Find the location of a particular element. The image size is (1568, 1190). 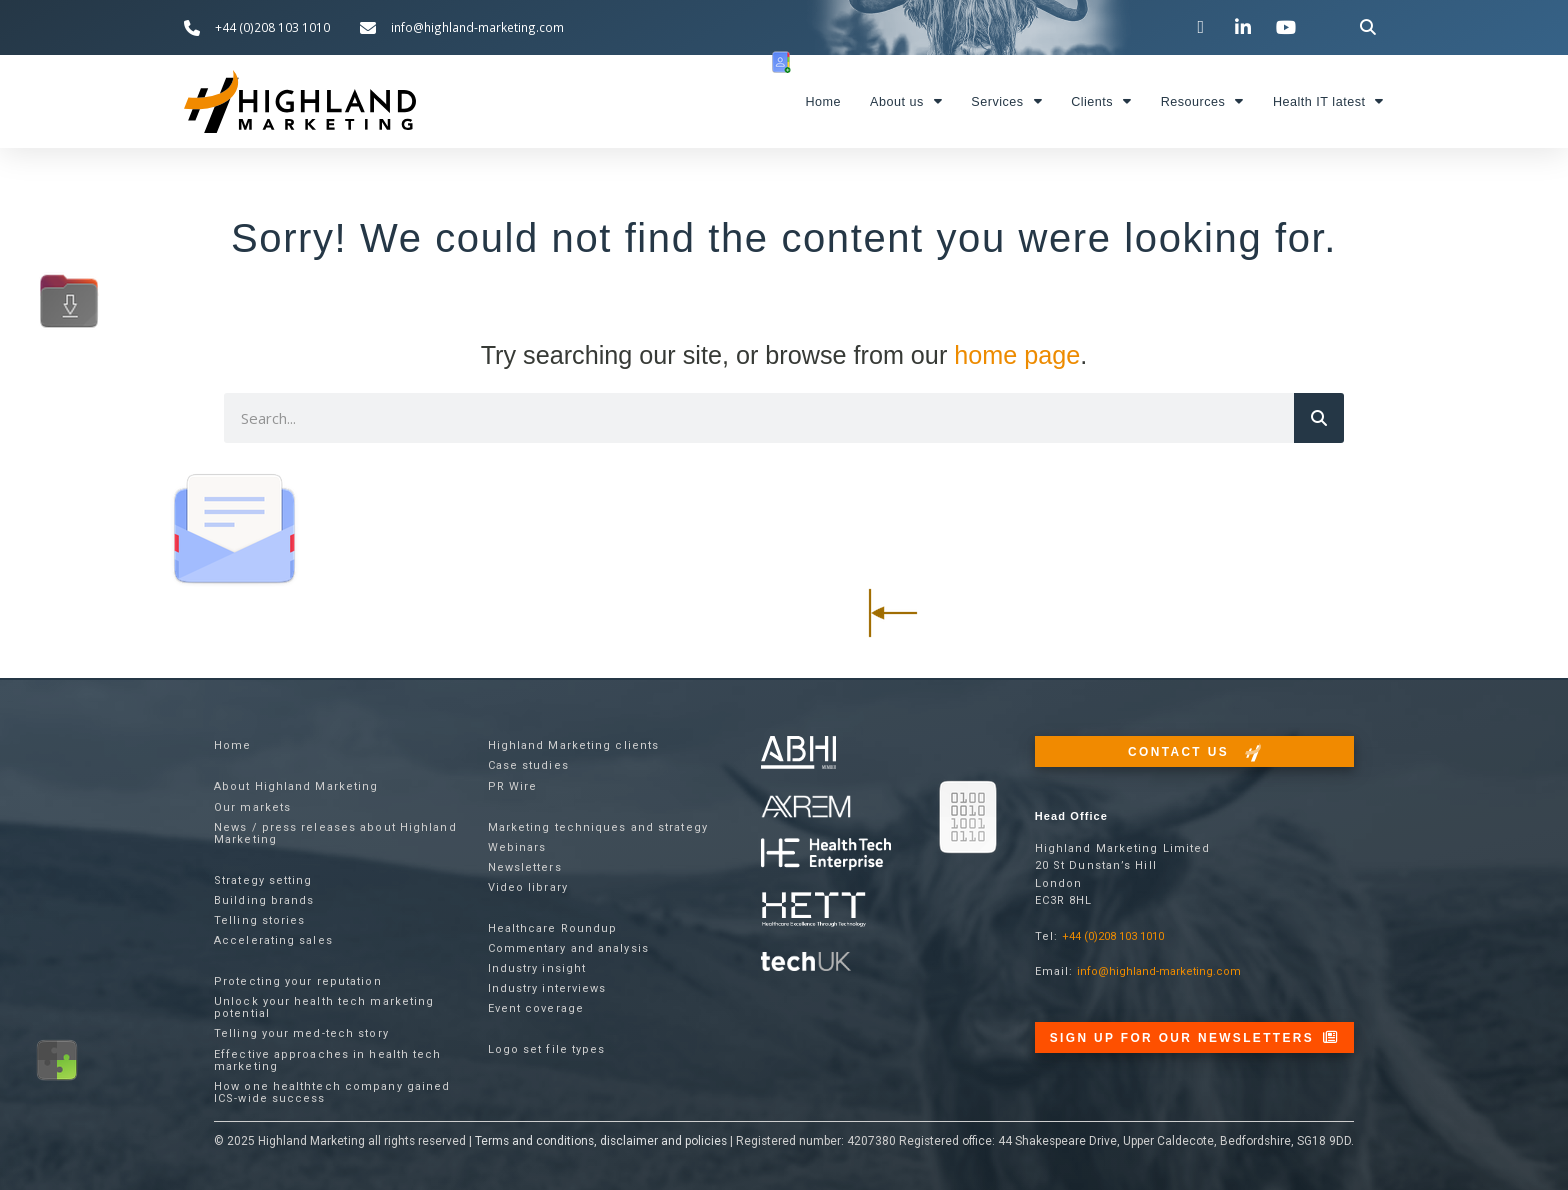

create a new contact in your address book is located at coordinates (781, 62).